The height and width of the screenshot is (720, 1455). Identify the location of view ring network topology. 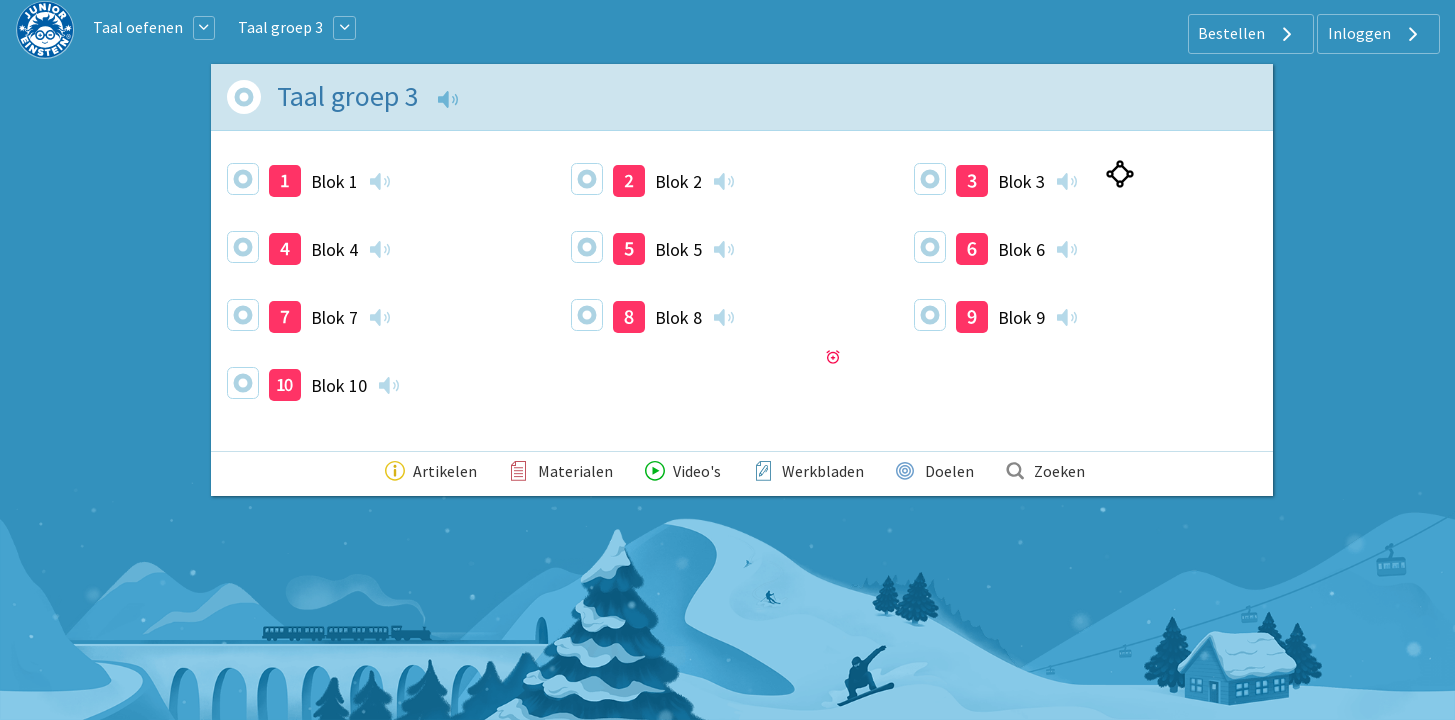
(1120, 174).